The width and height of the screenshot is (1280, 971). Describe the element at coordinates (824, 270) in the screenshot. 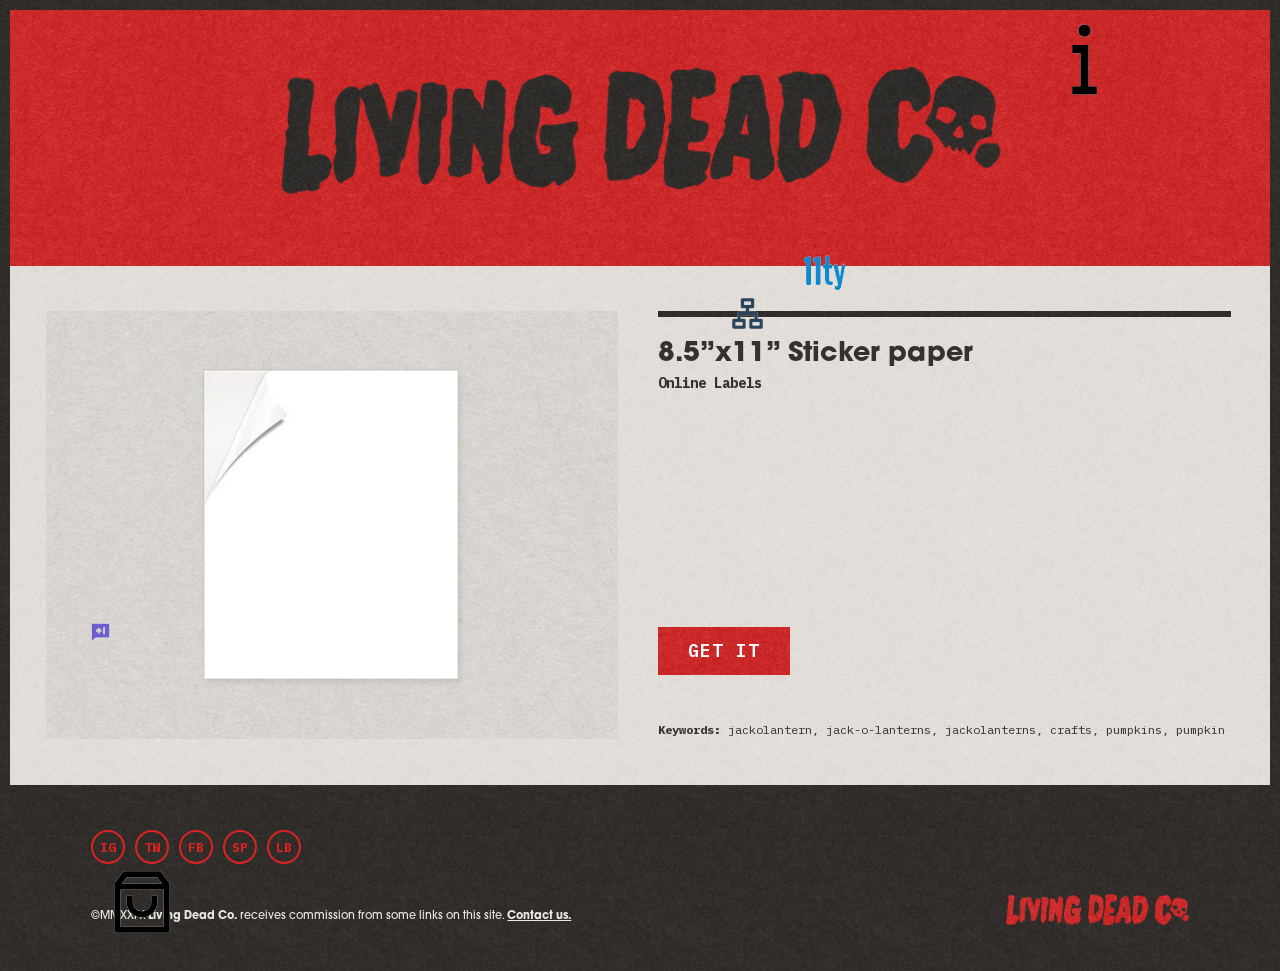

I see `11ty (Eleventy) static site generator logo` at that location.